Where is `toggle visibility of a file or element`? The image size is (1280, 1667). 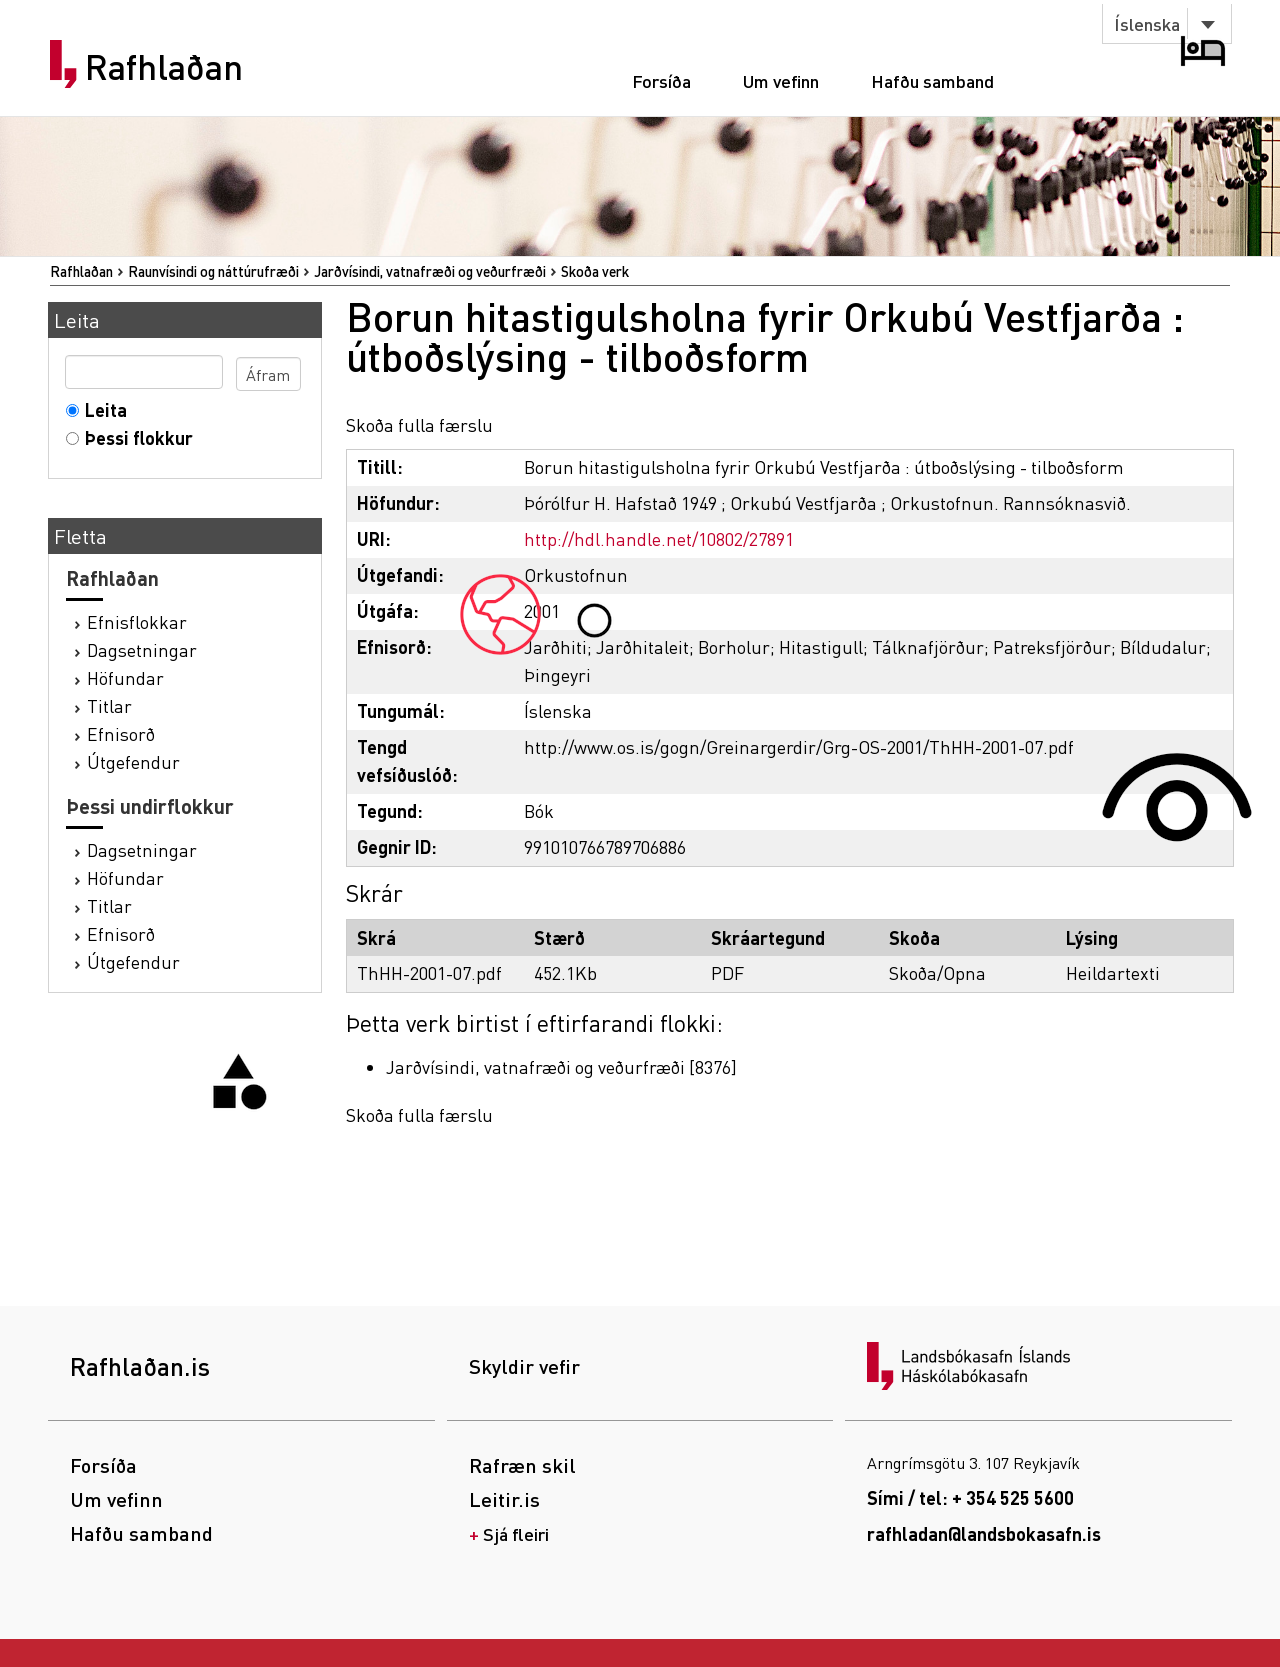
toggle visibility of a file or element is located at coordinates (1177, 803).